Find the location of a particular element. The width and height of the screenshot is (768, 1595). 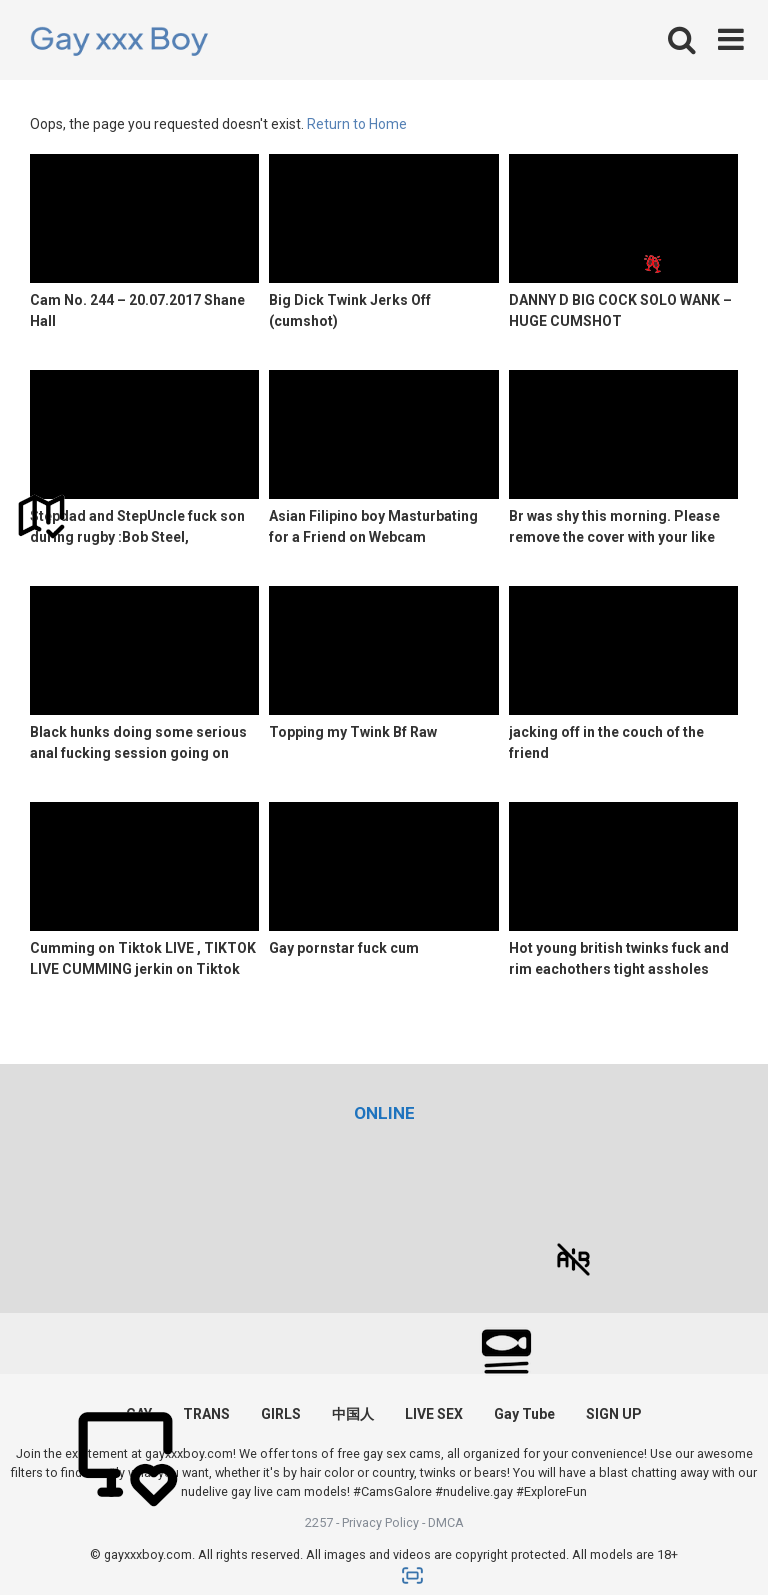

celebrate an achievement or milestone is located at coordinates (653, 264).